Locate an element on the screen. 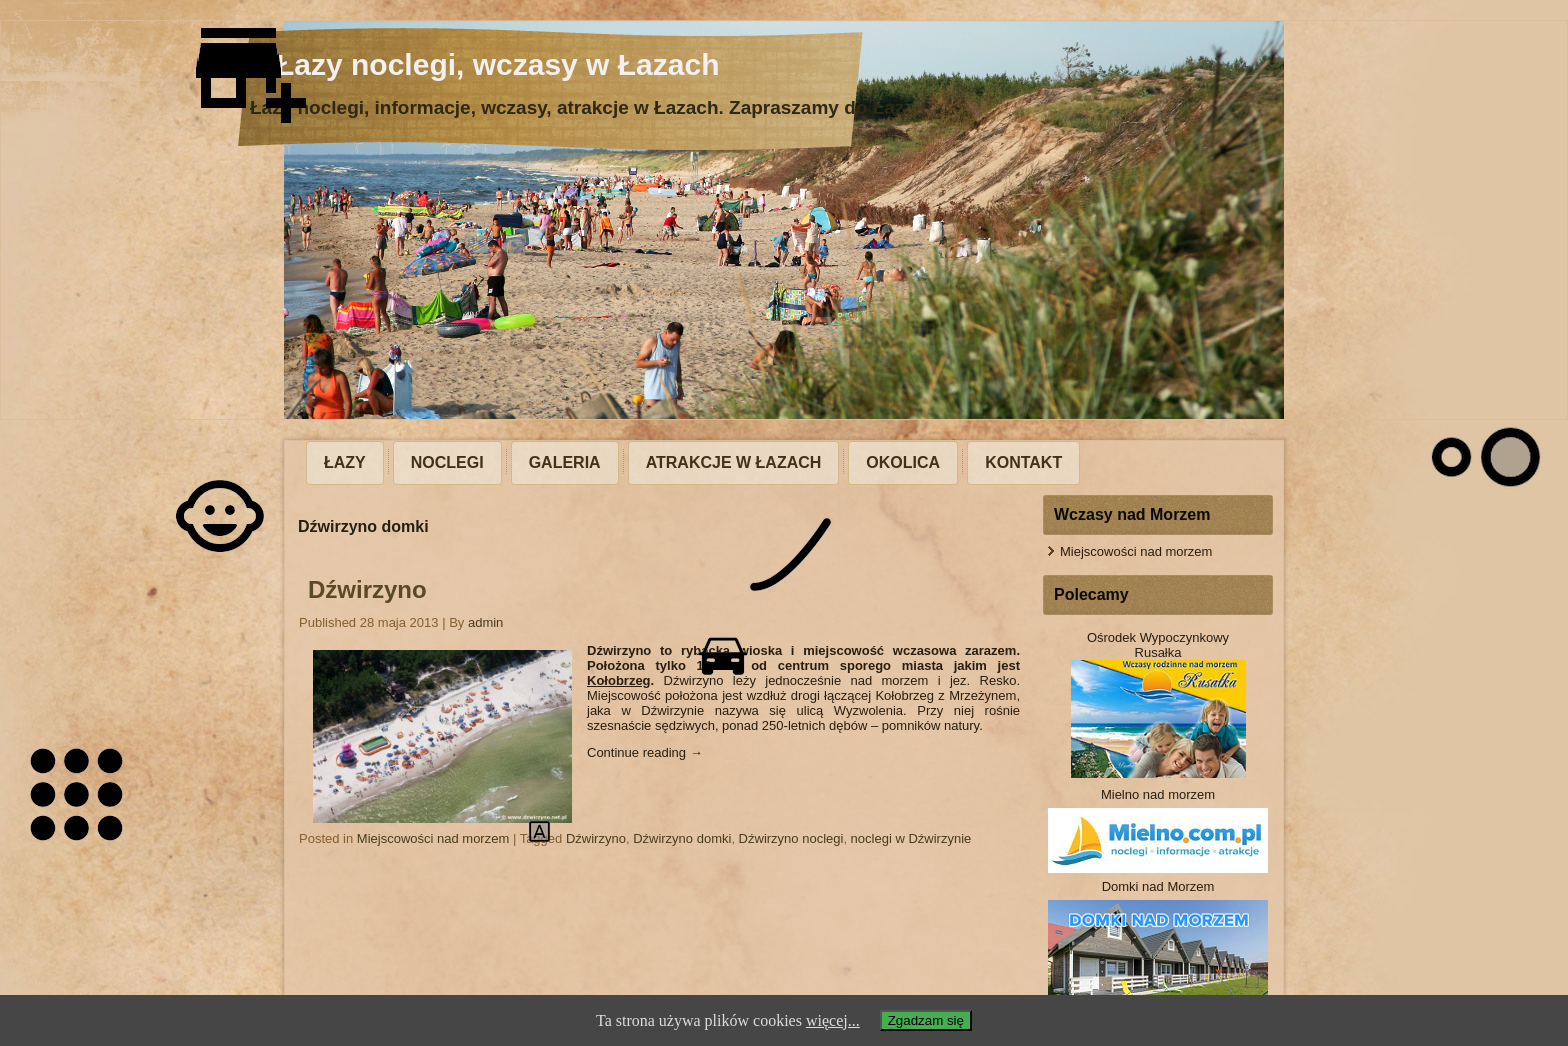 Image resolution: width=1568 pixels, height=1046 pixels. access child-friendly or family mode is located at coordinates (220, 516).